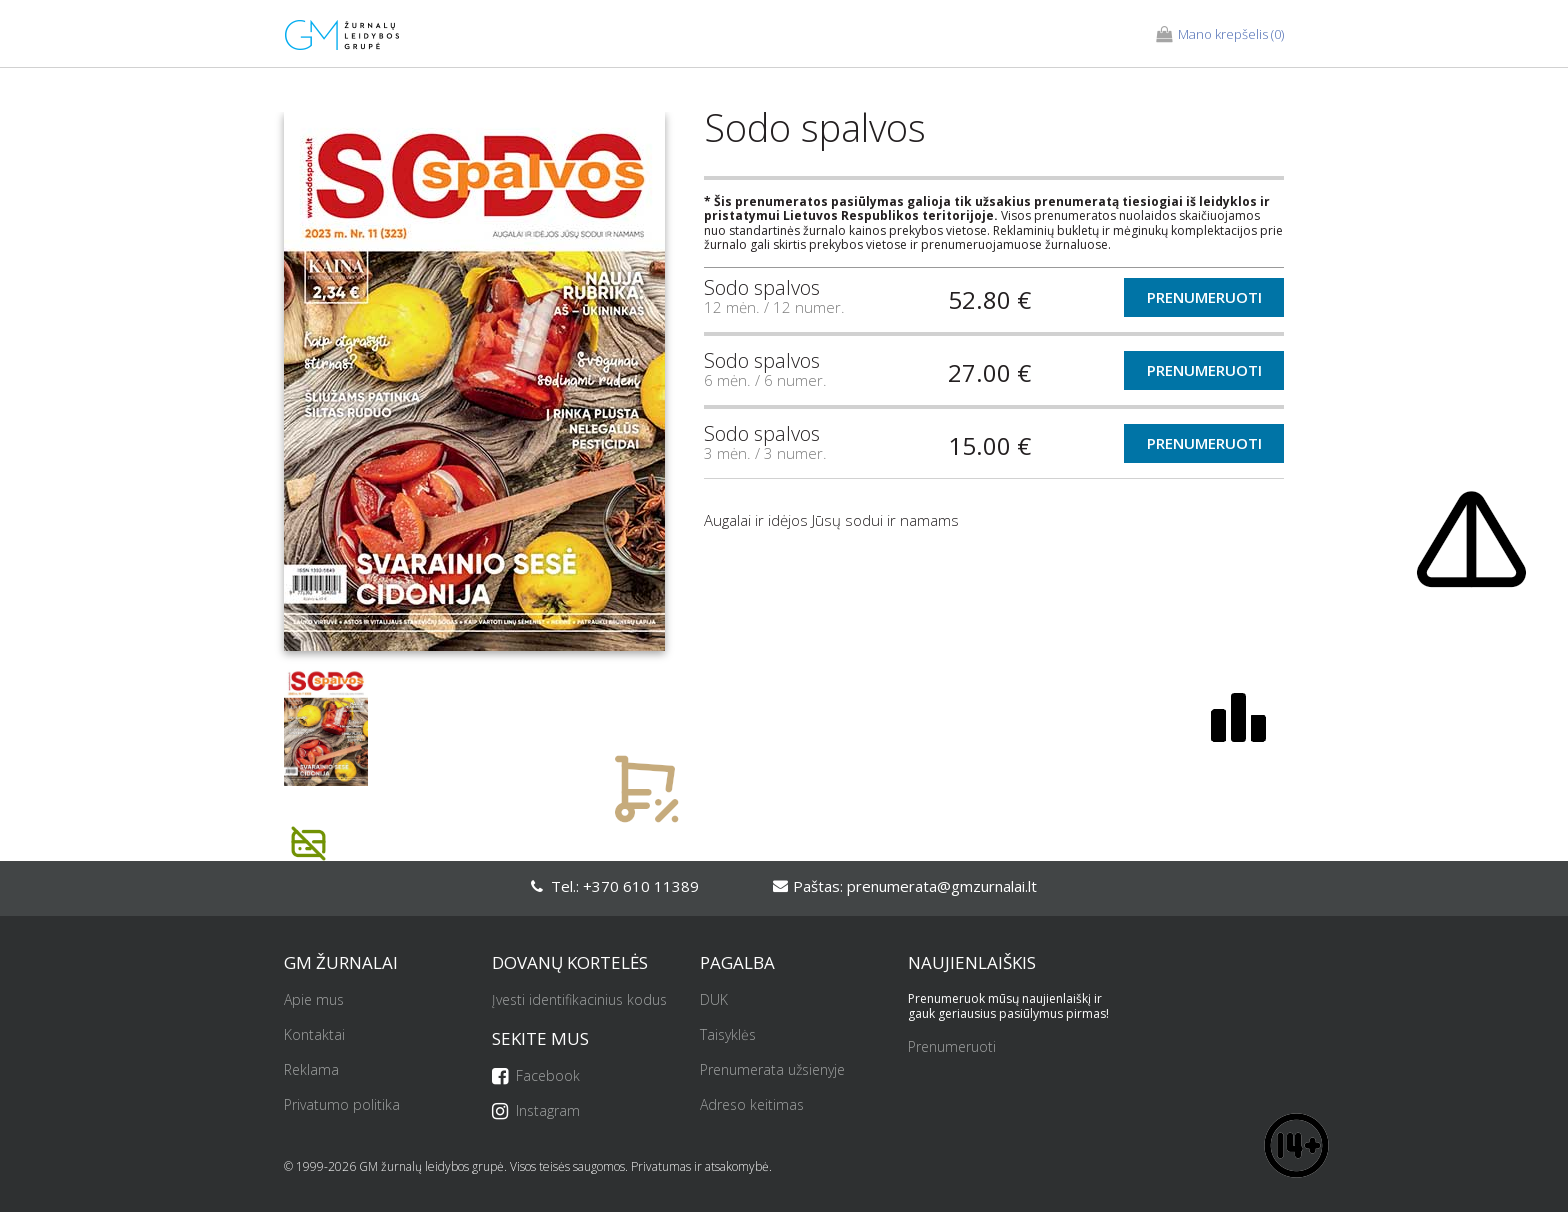 Image resolution: width=1568 pixels, height=1212 pixels. I want to click on payment method disabled or unavailable, so click(308, 843).